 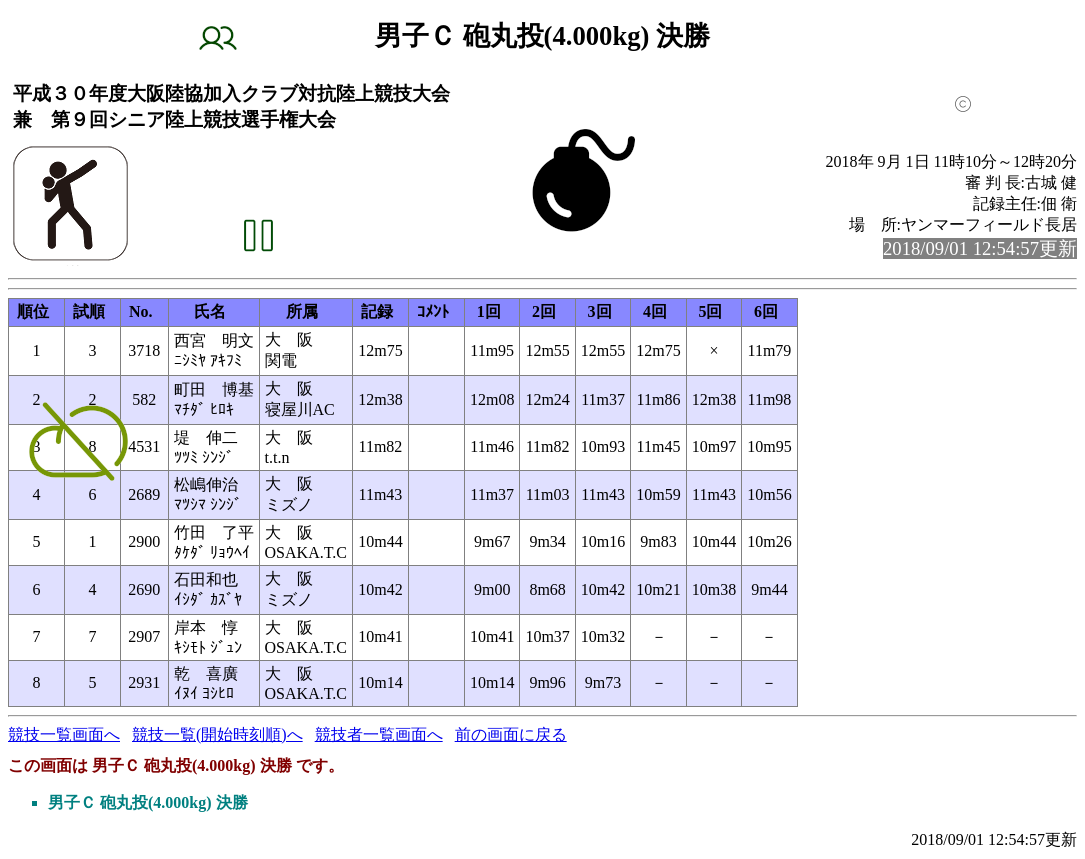 What do you see at coordinates (578, 178) in the screenshot?
I see `indicates a destructive or dangerous action` at bounding box center [578, 178].